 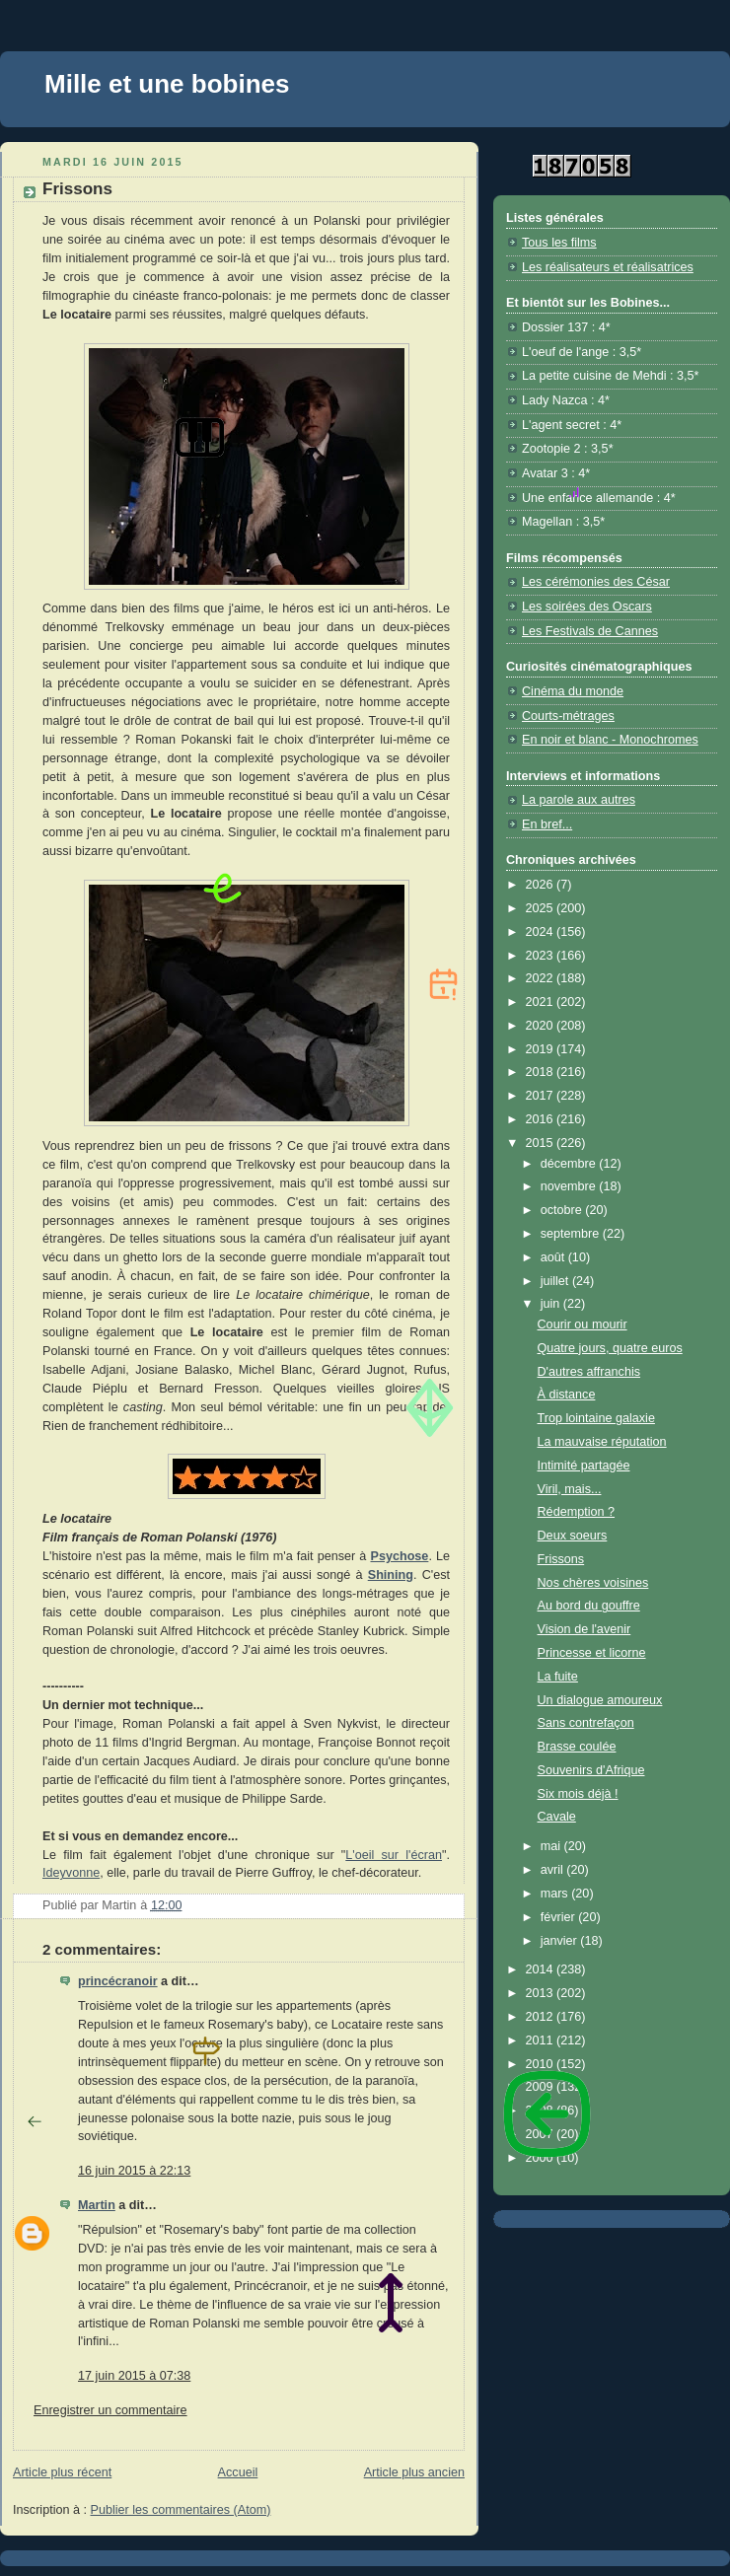 What do you see at coordinates (199, 437) in the screenshot?
I see `open piano or keyboard instrument app` at bounding box center [199, 437].